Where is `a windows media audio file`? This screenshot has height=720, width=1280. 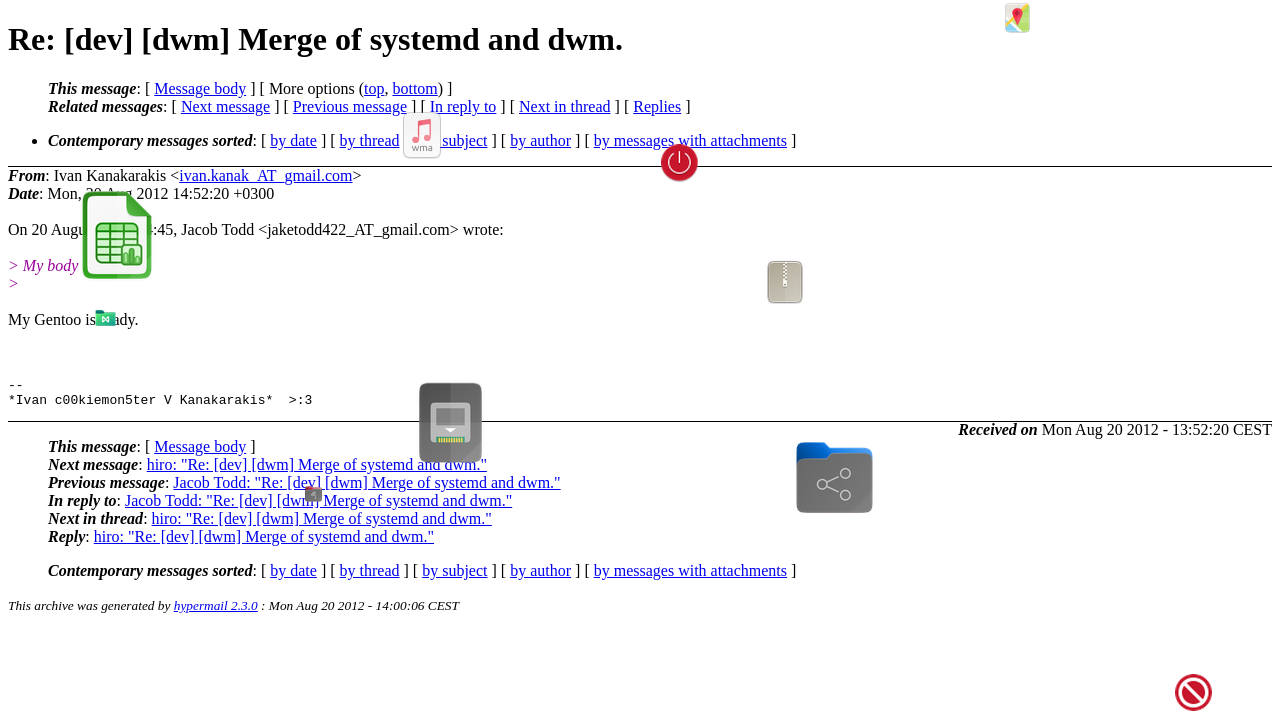
a windows media audio file is located at coordinates (422, 135).